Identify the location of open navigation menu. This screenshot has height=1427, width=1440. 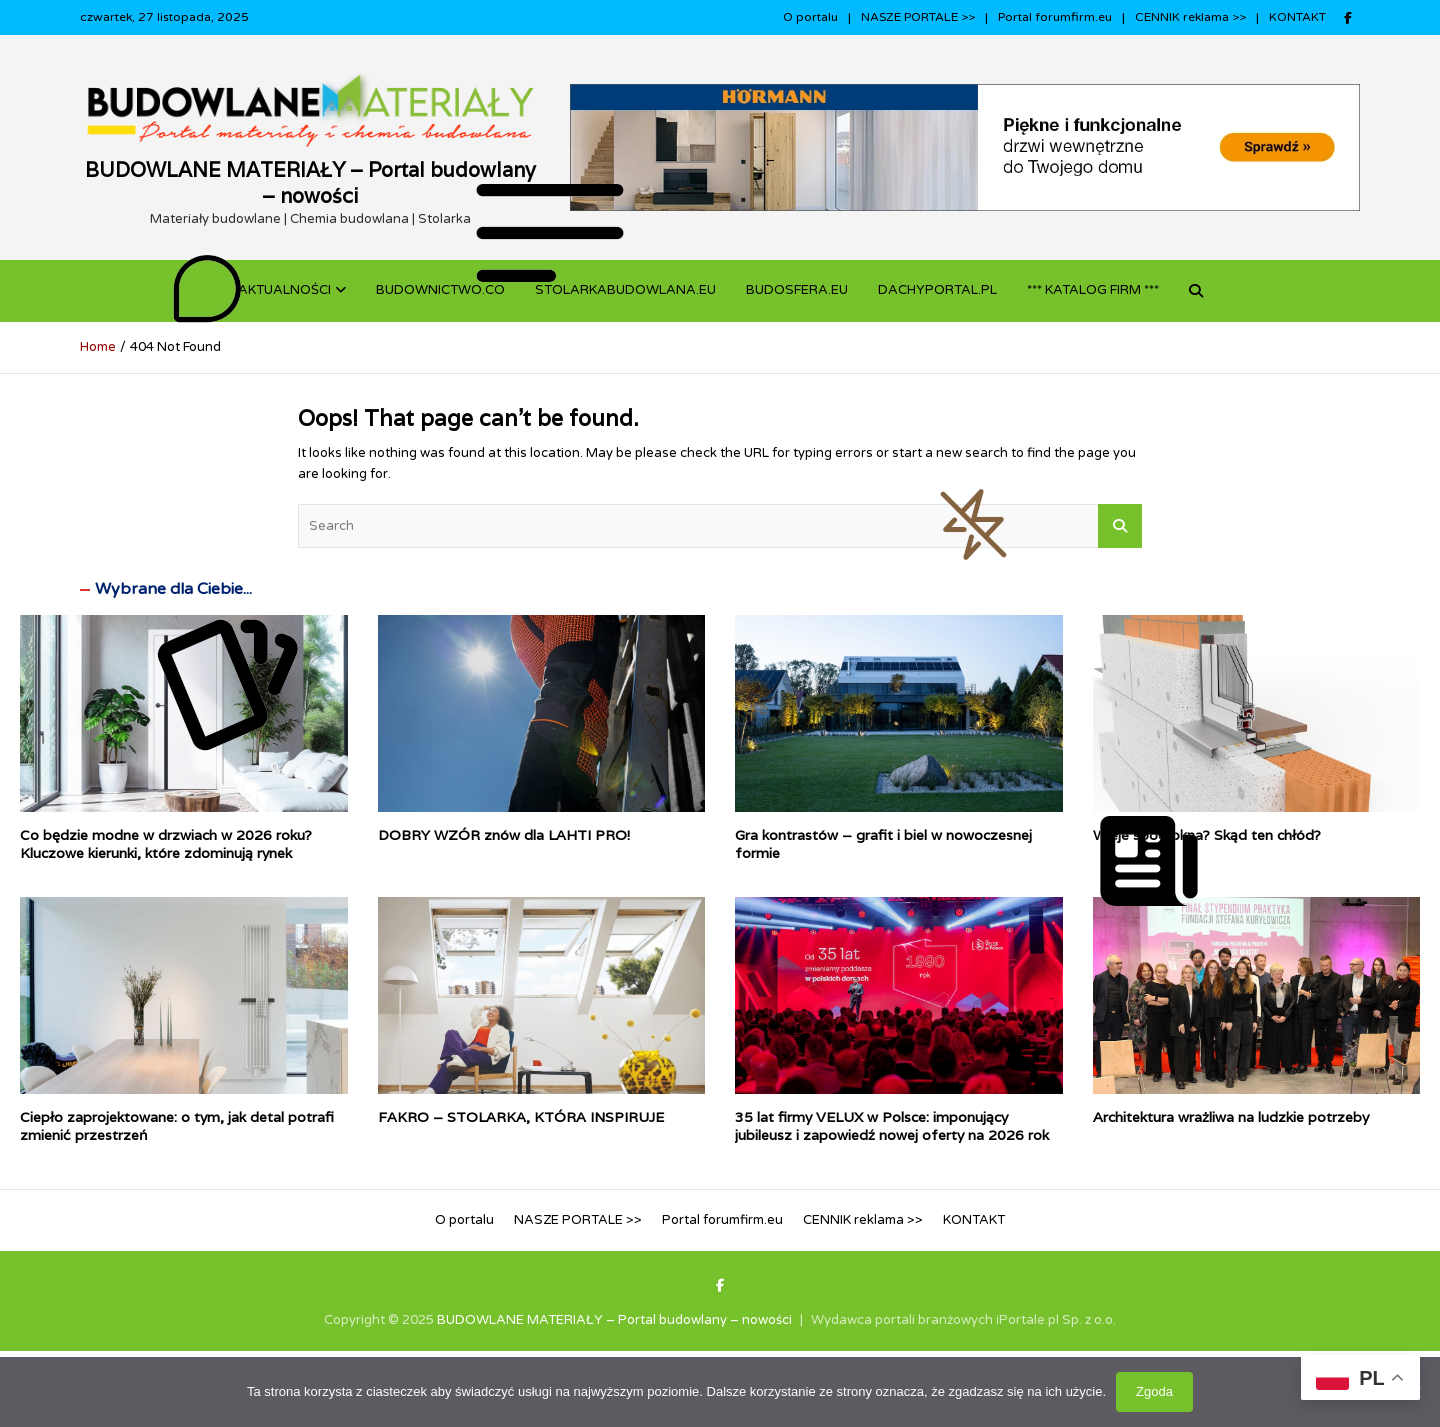
(550, 233).